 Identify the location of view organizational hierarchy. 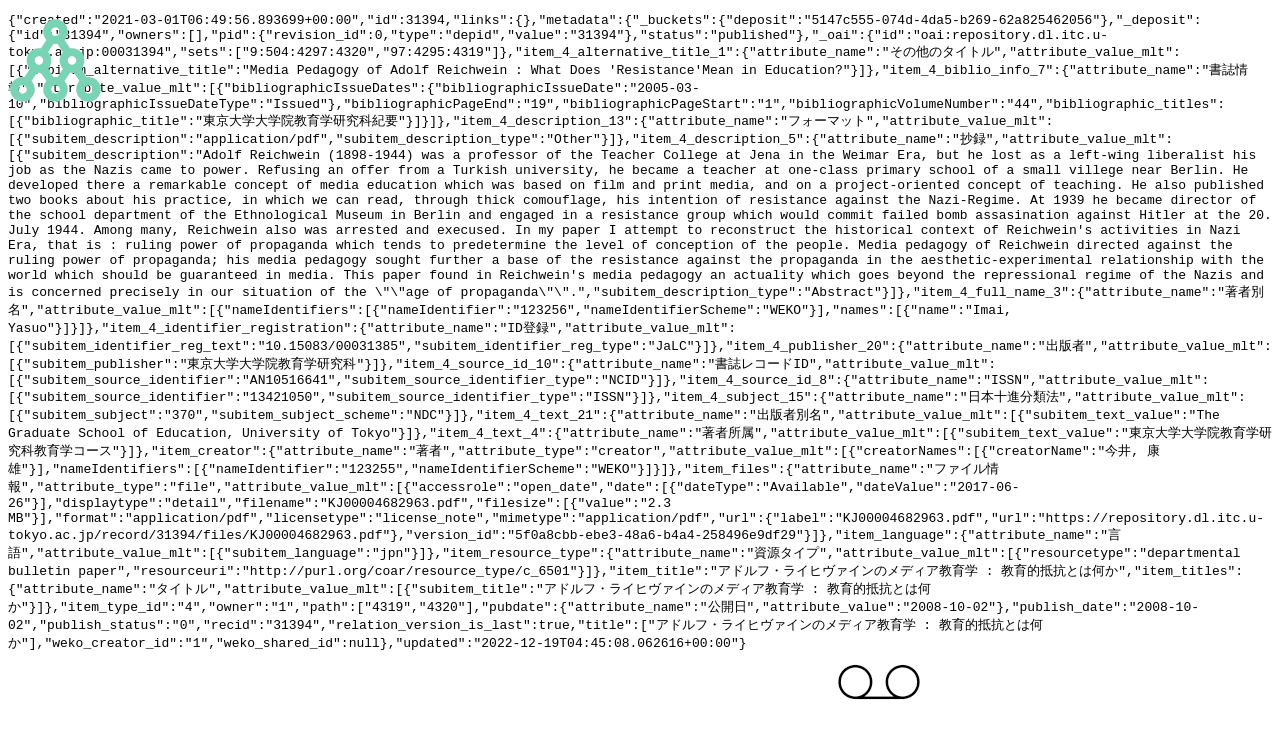
(55, 60).